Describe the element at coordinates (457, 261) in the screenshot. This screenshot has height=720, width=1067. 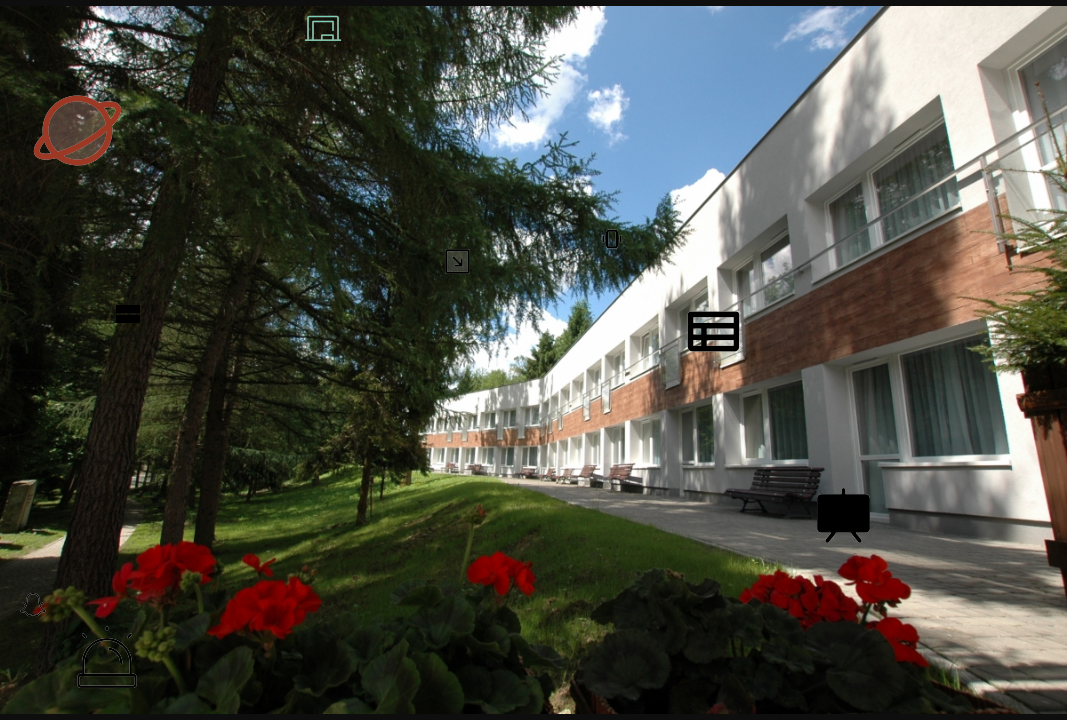
I see `navigate to the bottom-right section` at that location.